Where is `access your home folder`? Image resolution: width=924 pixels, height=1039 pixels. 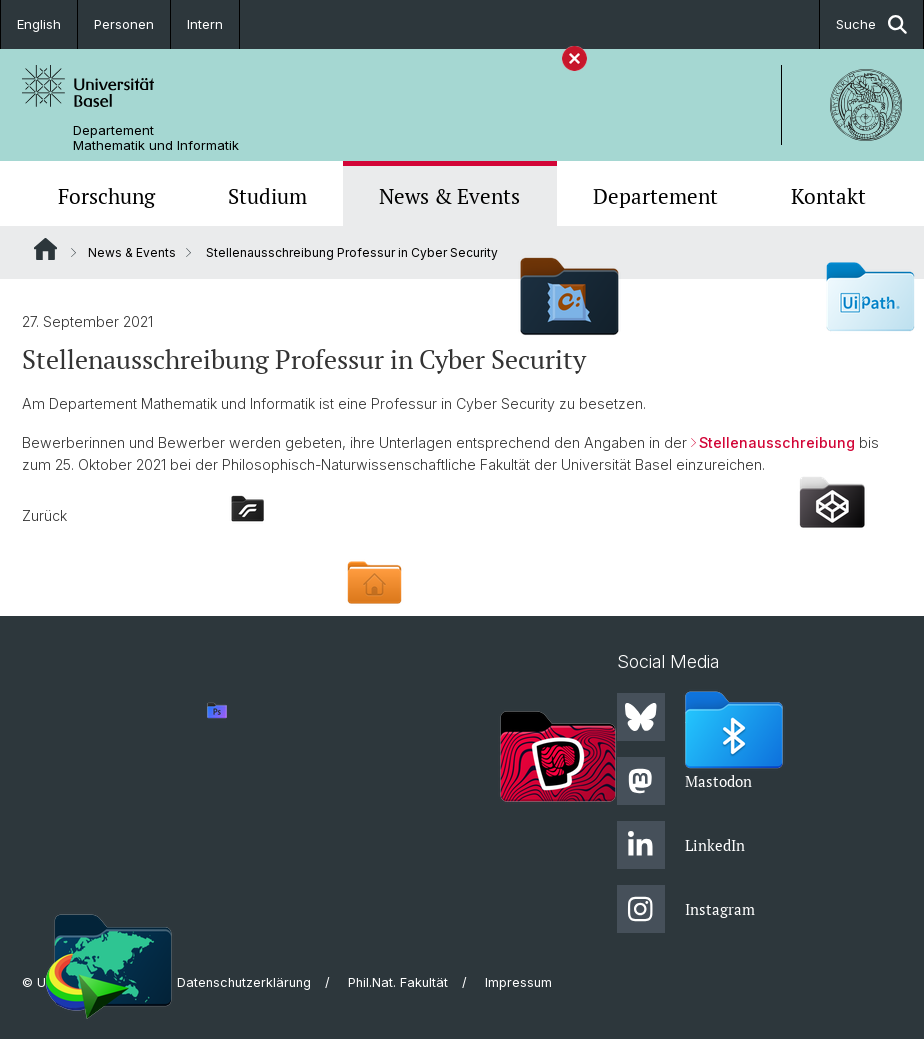
access your home folder is located at coordinates (374, 582).